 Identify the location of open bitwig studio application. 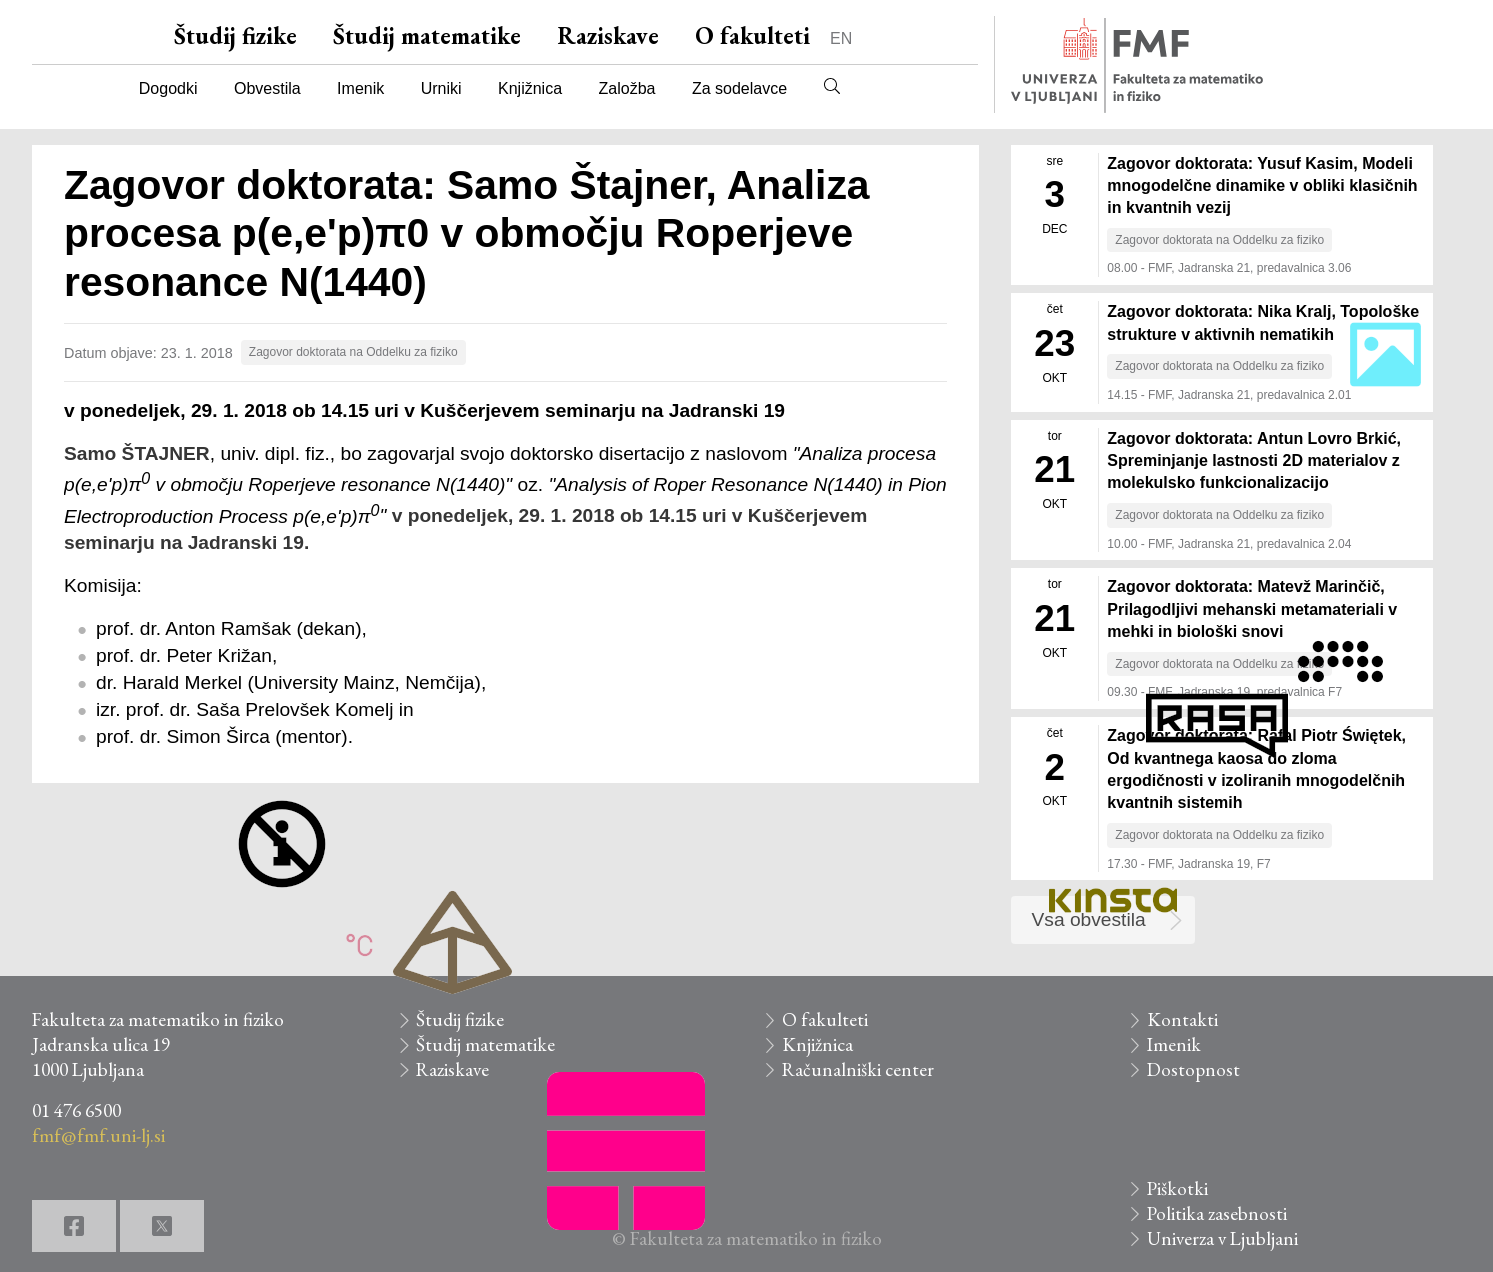
(1340, 661).